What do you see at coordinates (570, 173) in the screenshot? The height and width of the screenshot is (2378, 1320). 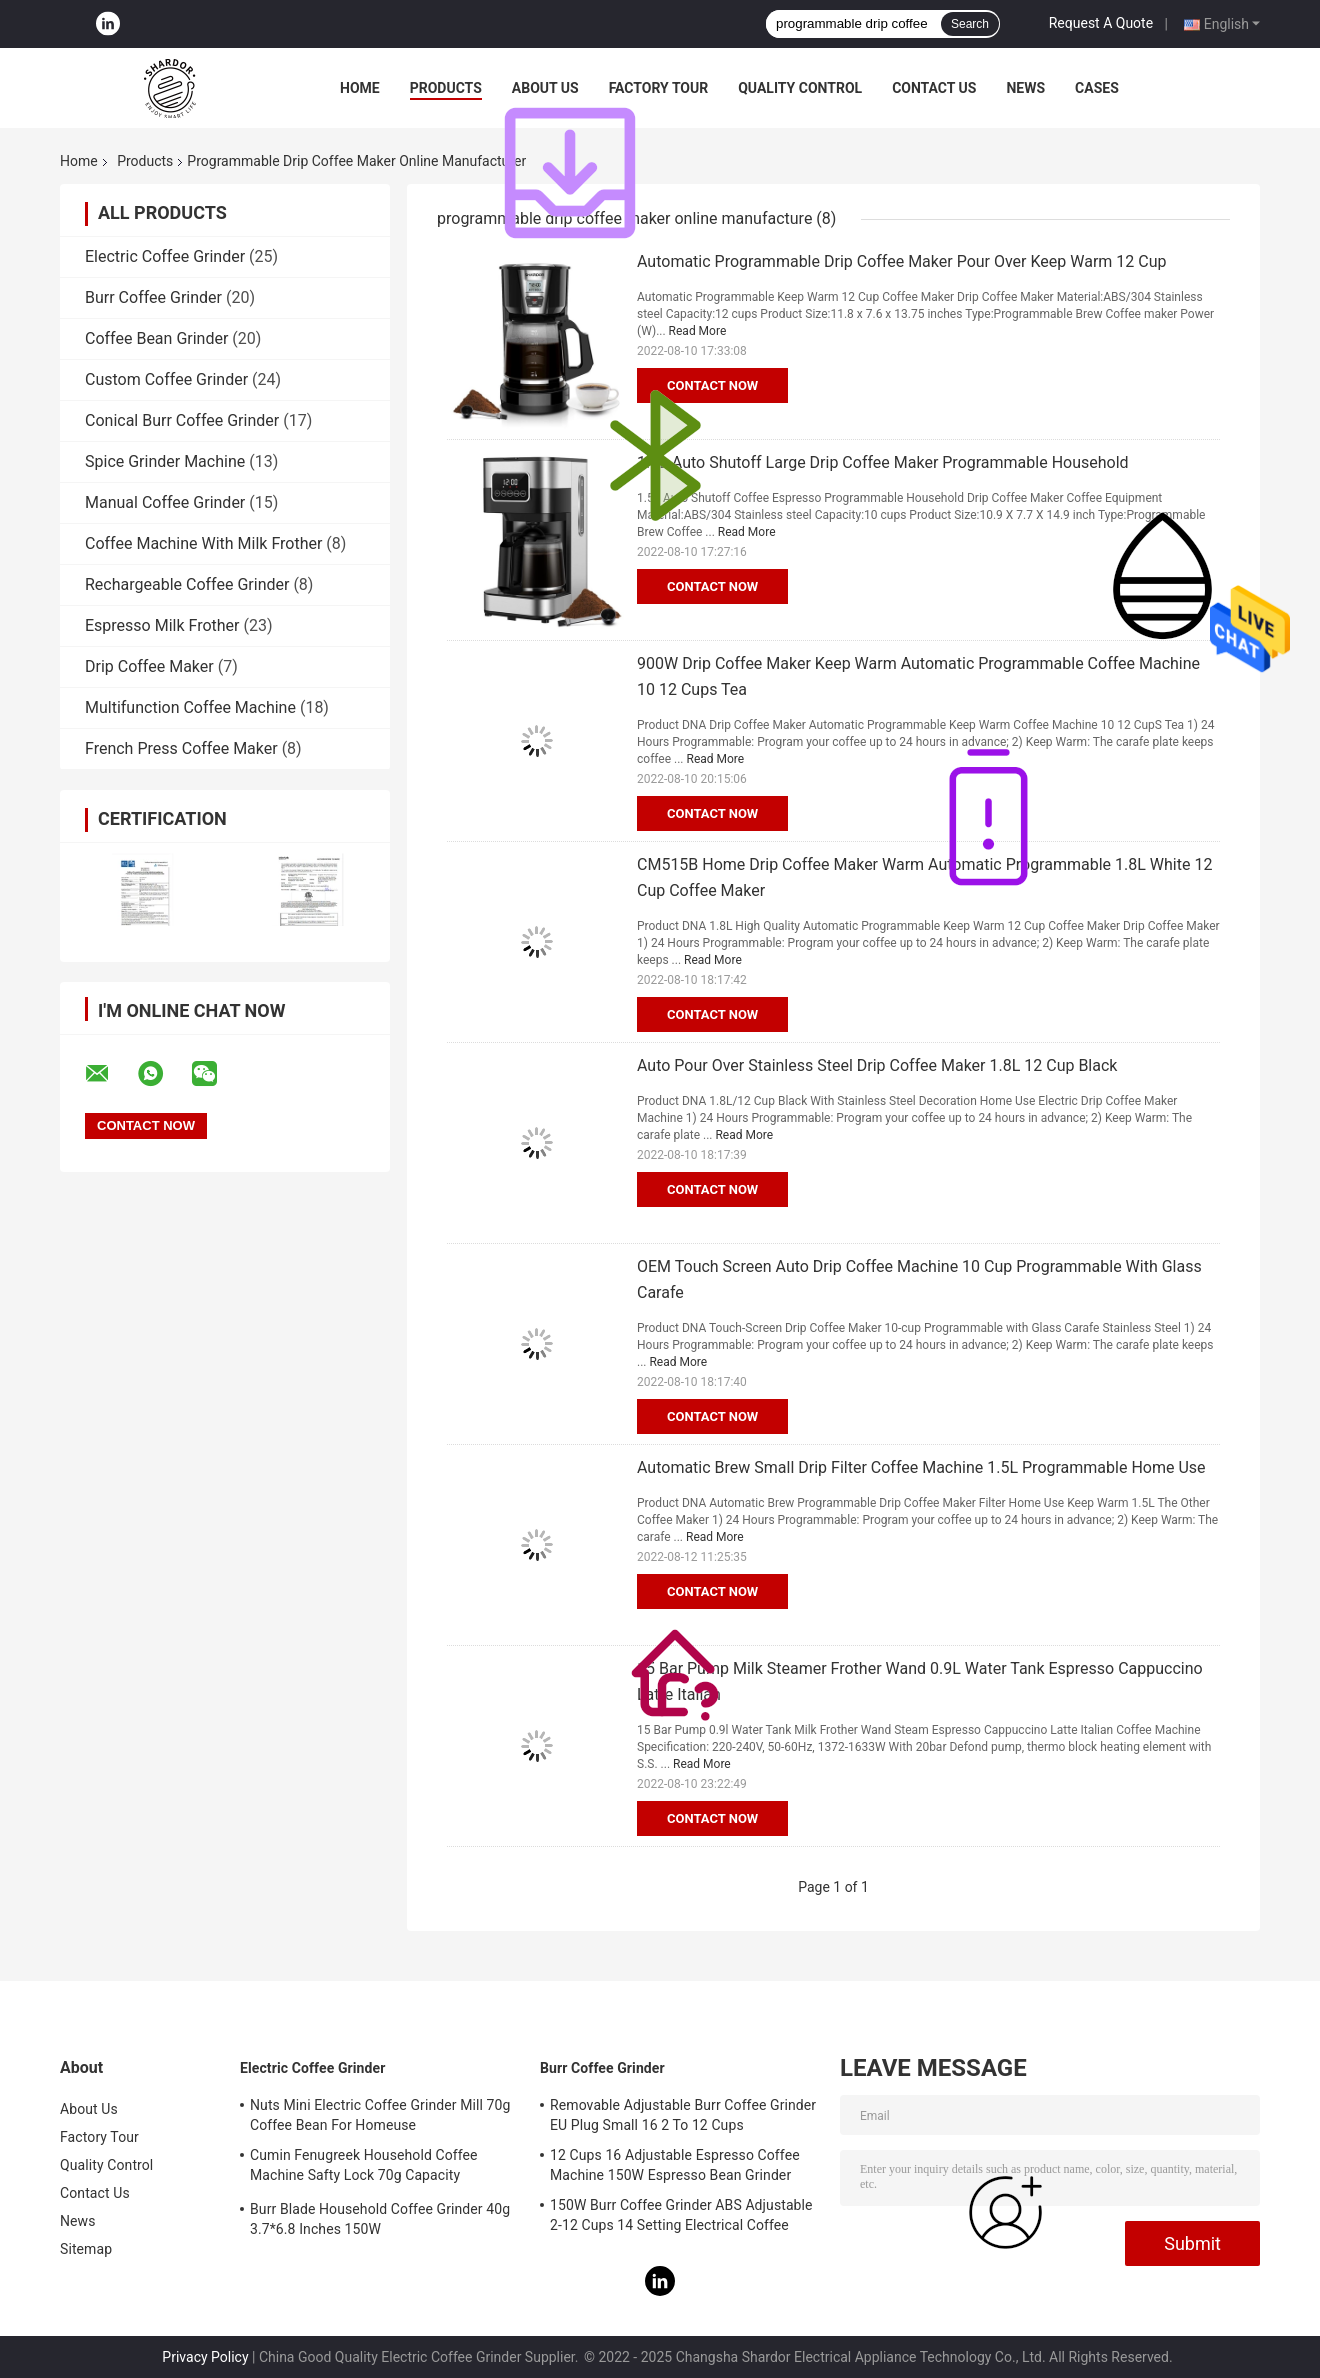 I see `download file to inbox or tray` at bounding box center [570, 173].